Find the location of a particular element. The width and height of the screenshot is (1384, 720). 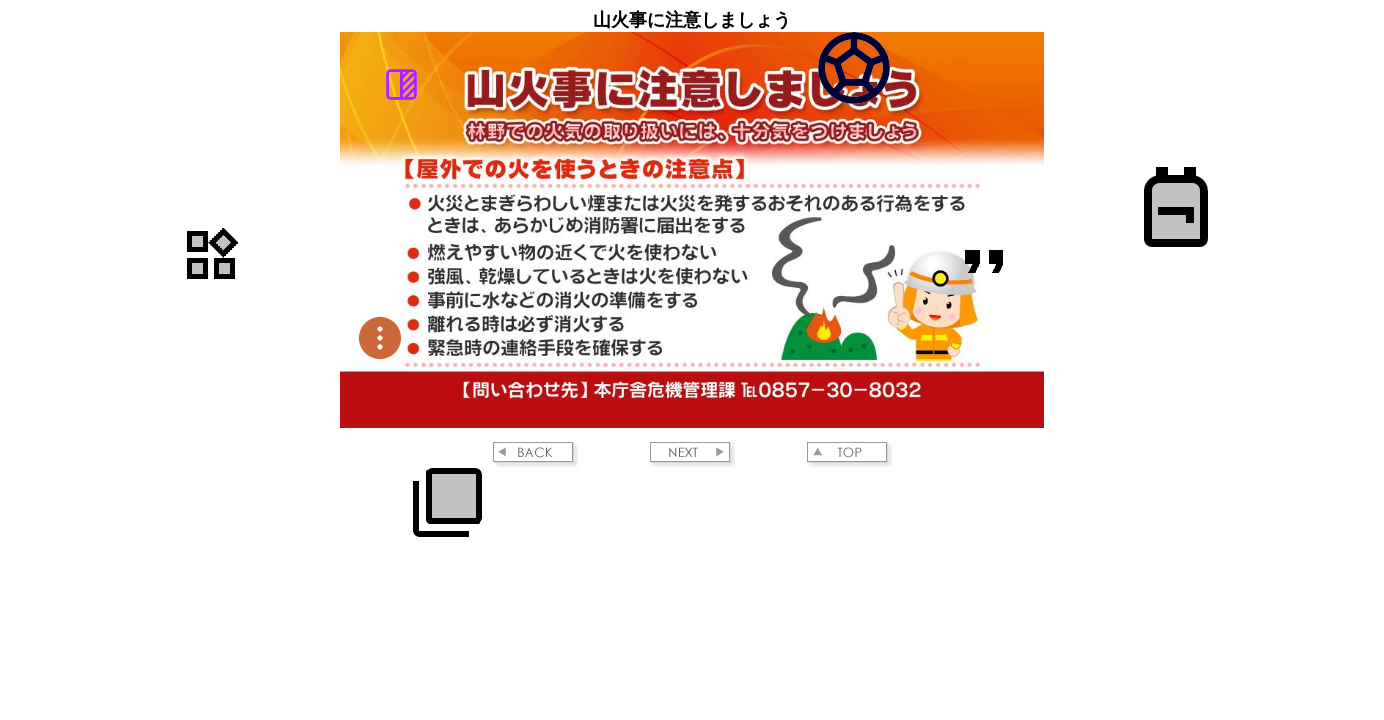

insert a block quote is located at coordinates (984, 261).